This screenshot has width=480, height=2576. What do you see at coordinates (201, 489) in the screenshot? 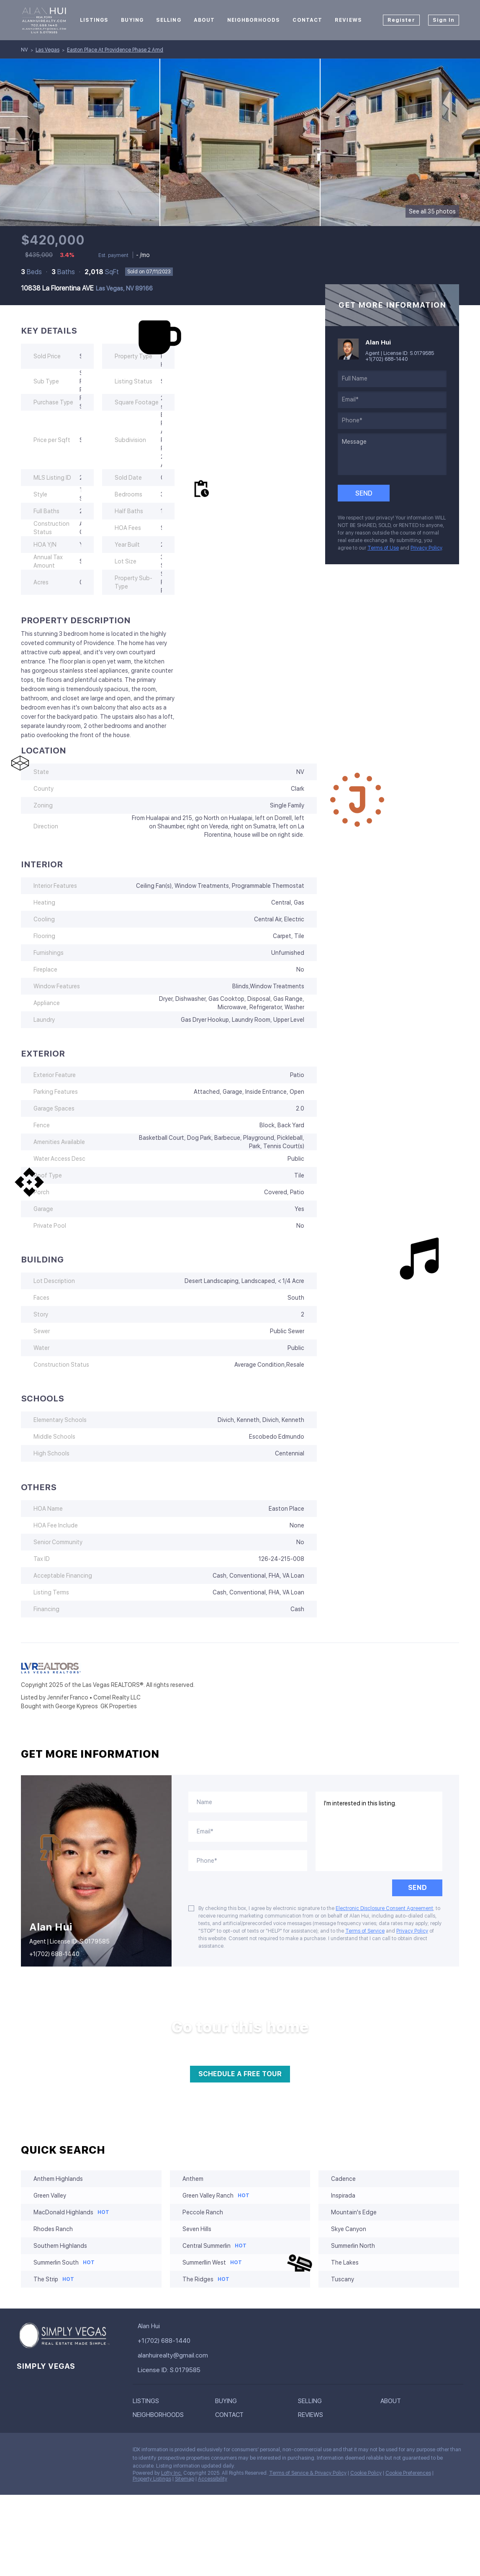
I see `view pending tasks or actions` at bounding box center [201, 489].